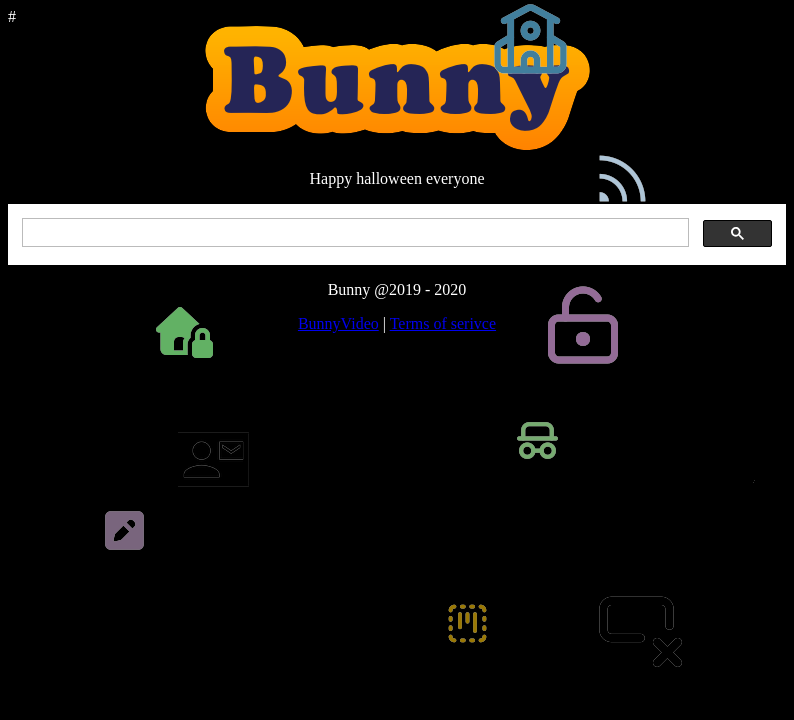 This screenshot has height=720, width=794. I want to click on home security settings, so click(183, 331).